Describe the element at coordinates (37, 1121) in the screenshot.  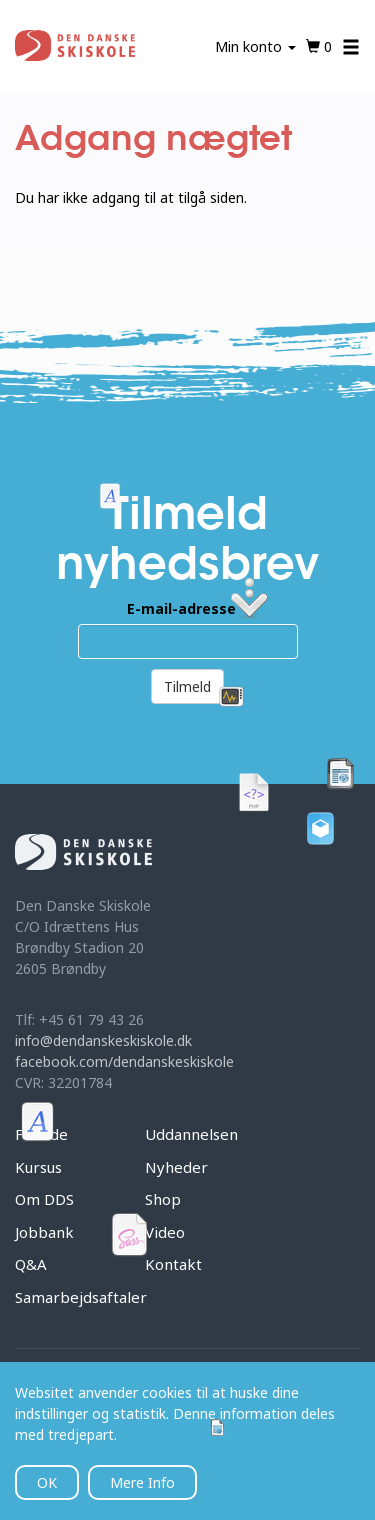
I see `a font file type indicator` at that location.